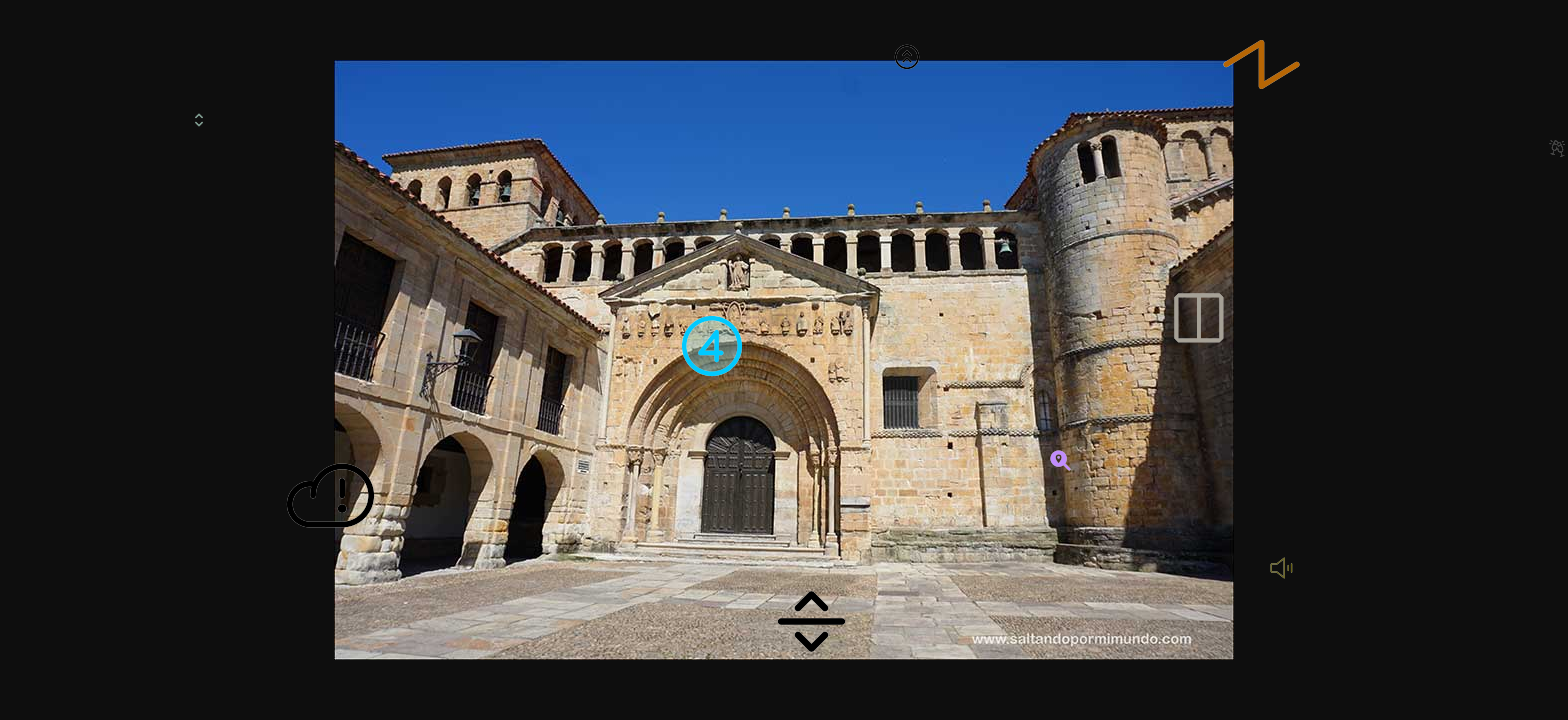 Image resolution: width=1568 pixels, height=720 pixels. Describe the element at coordinates (330, 495) in the screenshot. I see `cloud storage warning or sync issue` at that location.